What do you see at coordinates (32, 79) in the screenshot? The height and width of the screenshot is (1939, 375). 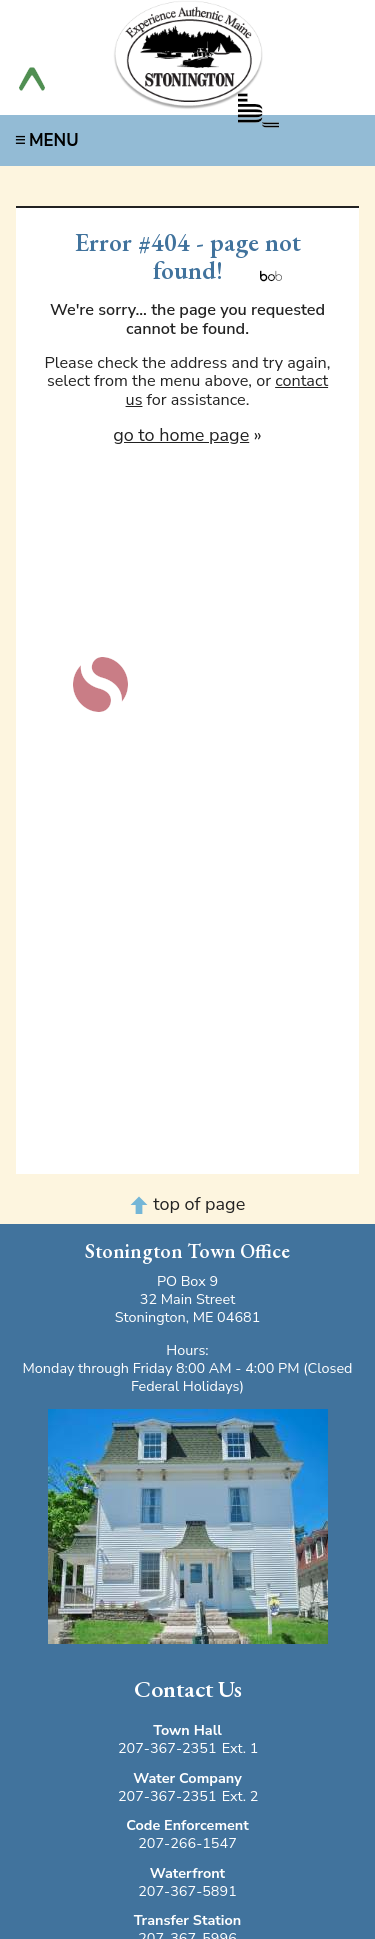 I see `expo development platform logo` at bounding box center [32, 79].